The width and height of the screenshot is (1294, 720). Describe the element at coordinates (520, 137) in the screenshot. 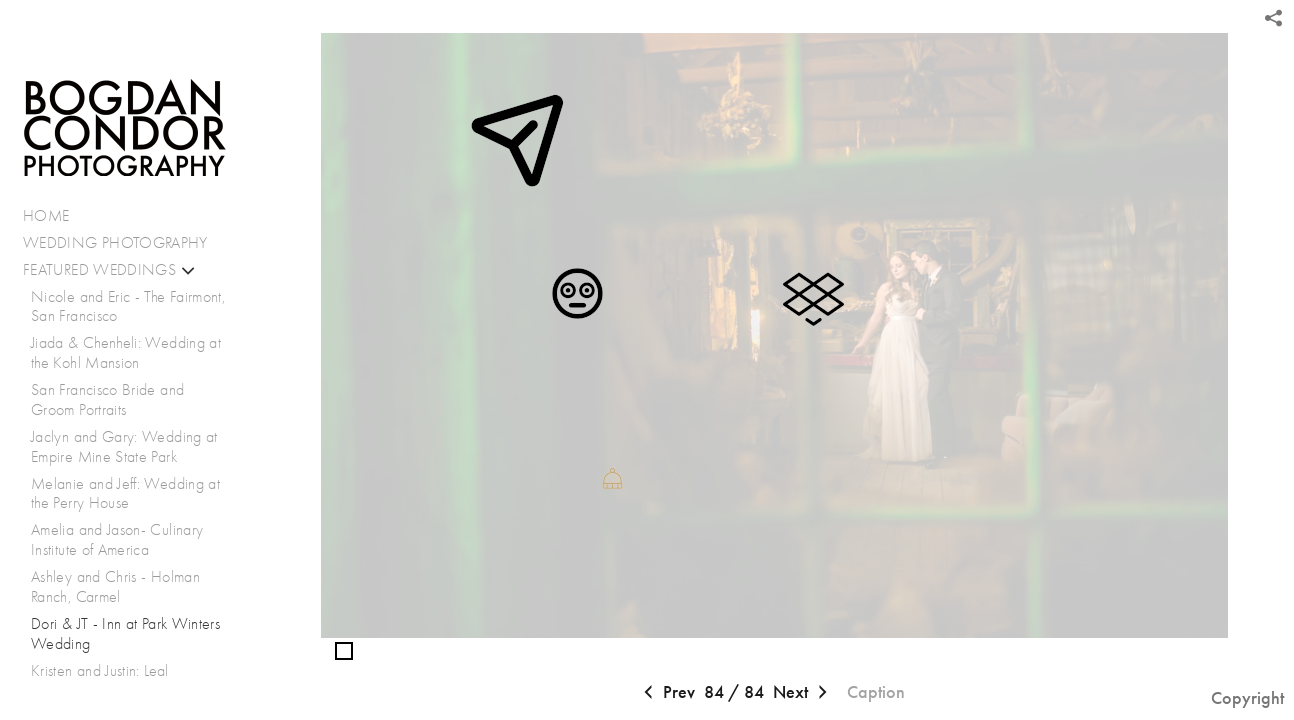

I see `send a message` at that location.